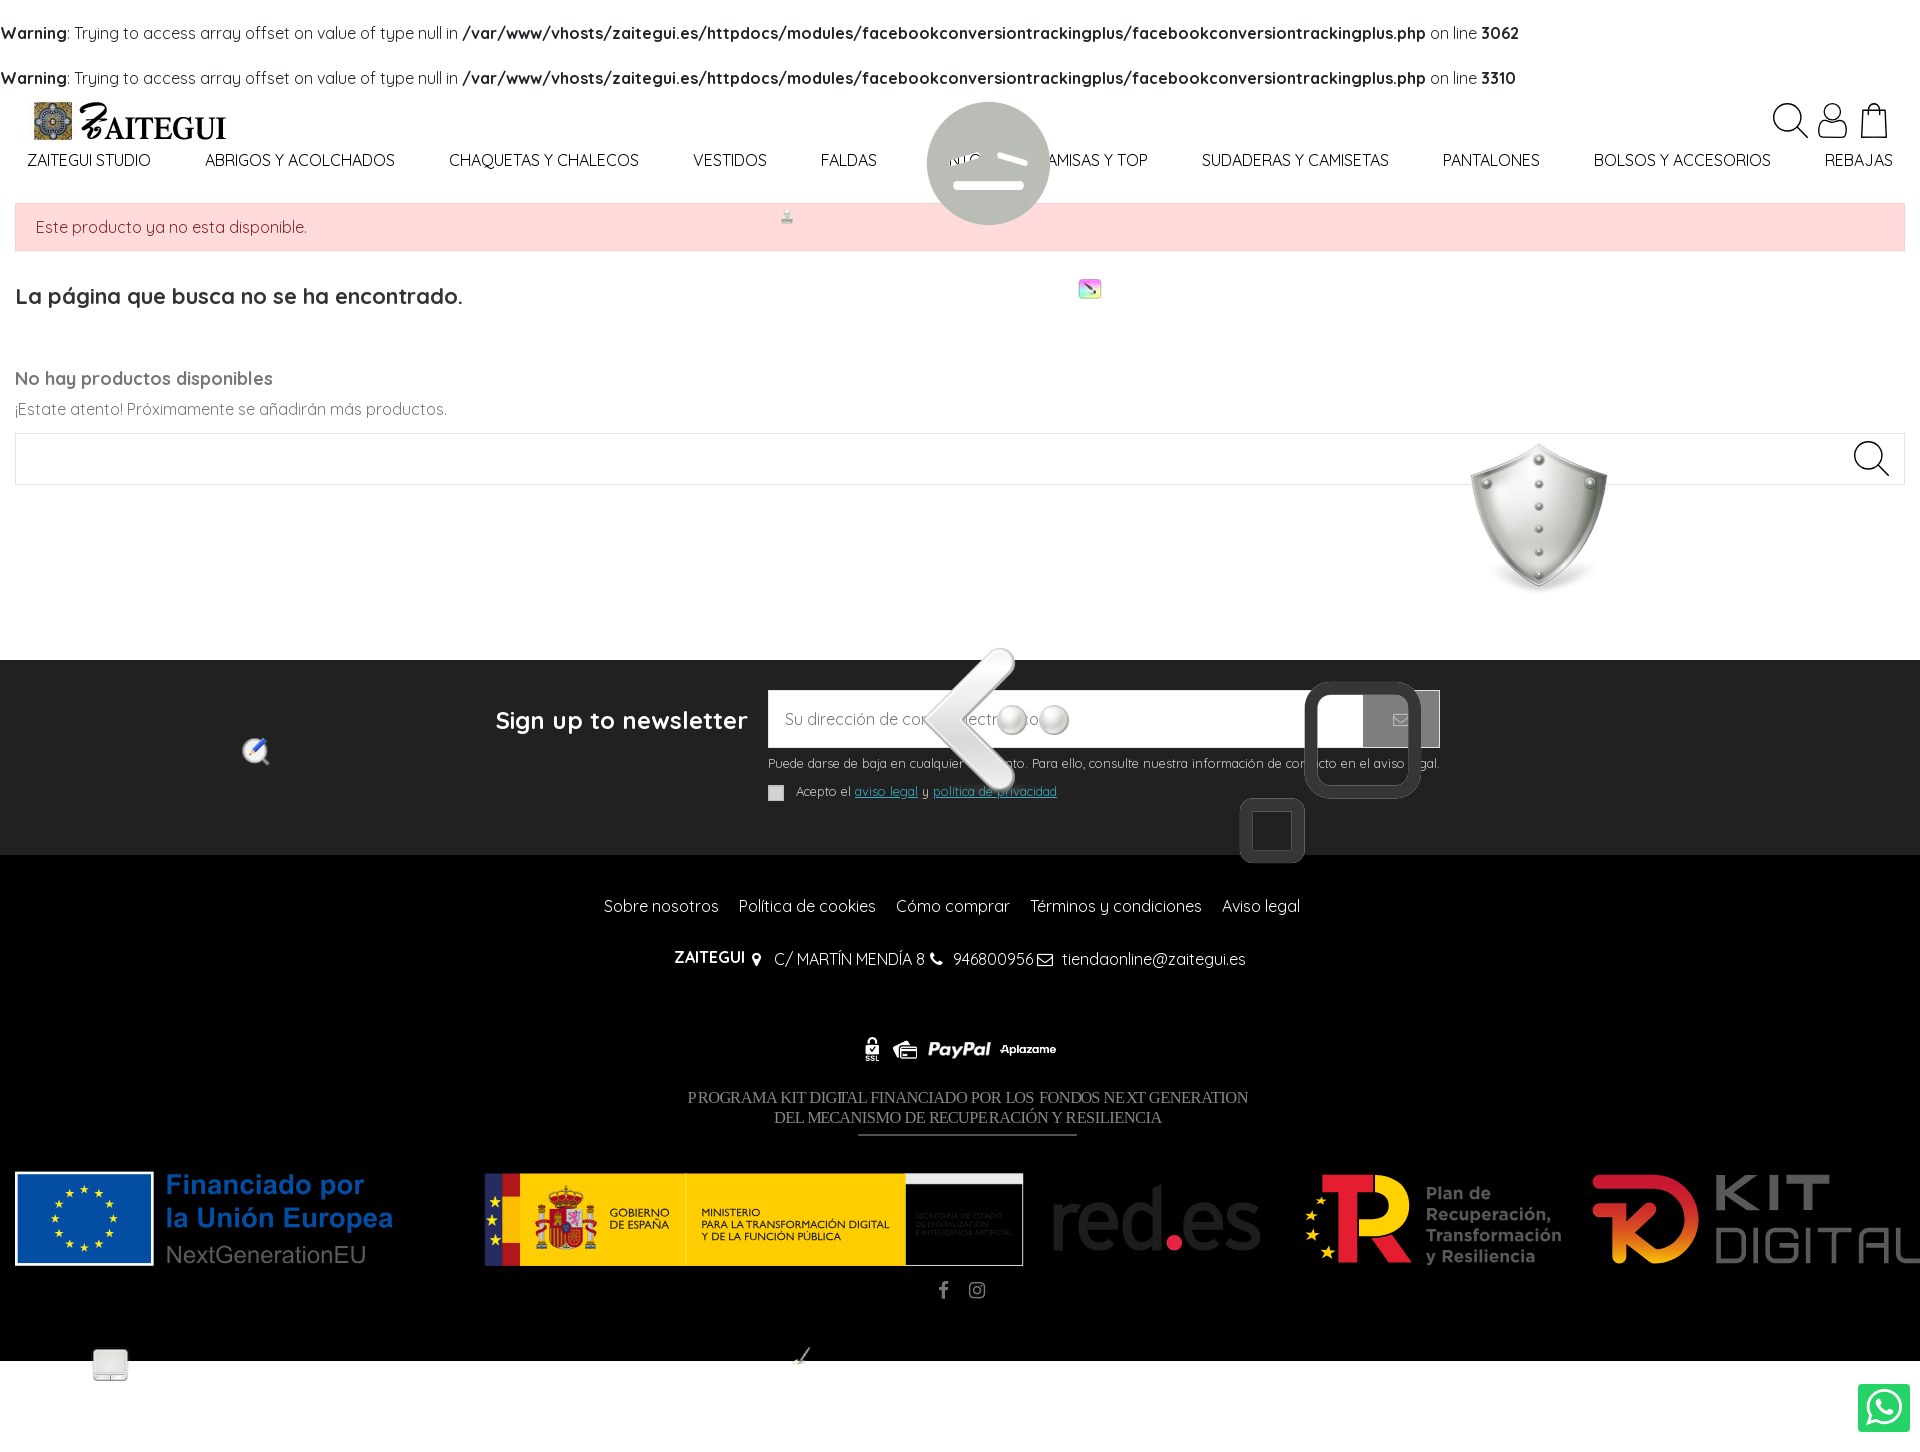 This screenshot has height=1452, width=1920. Describe the element at coordinates (1539, 517) in the screenshot. I see `indicates medium security level` at that location.